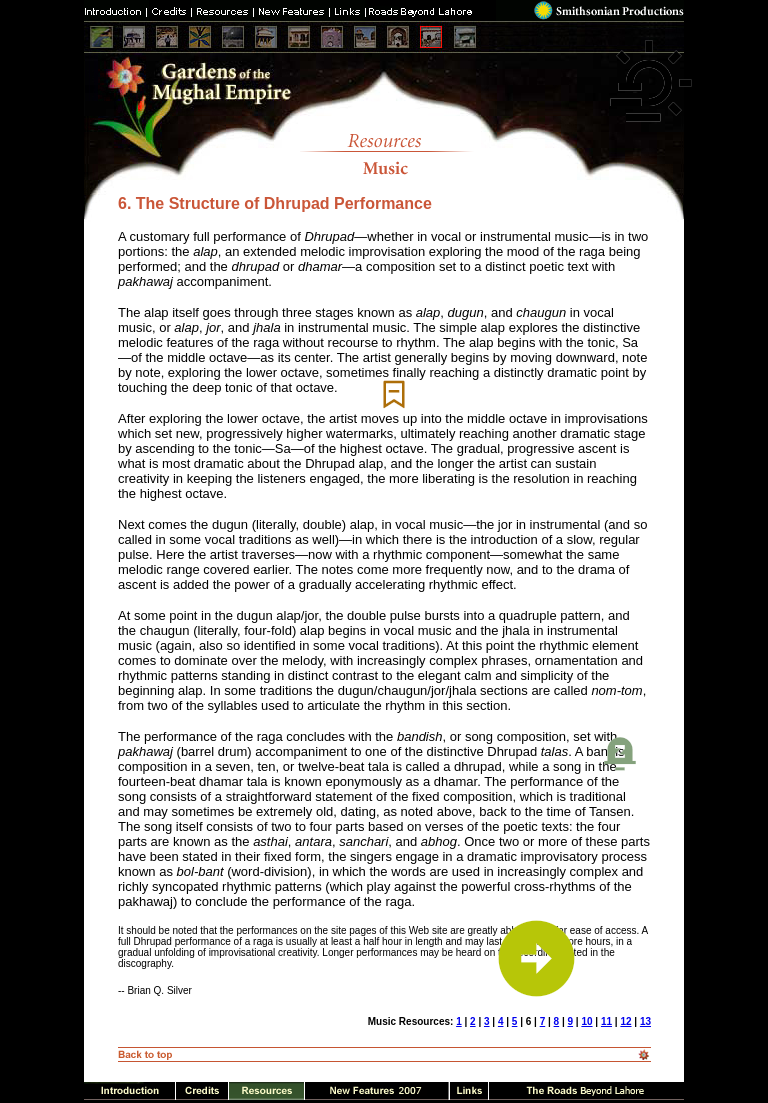  What do you see at coordinates (620, 753) in the screenshot?
I see `snooze notifications temporarily` at bounding box center [620, 753].